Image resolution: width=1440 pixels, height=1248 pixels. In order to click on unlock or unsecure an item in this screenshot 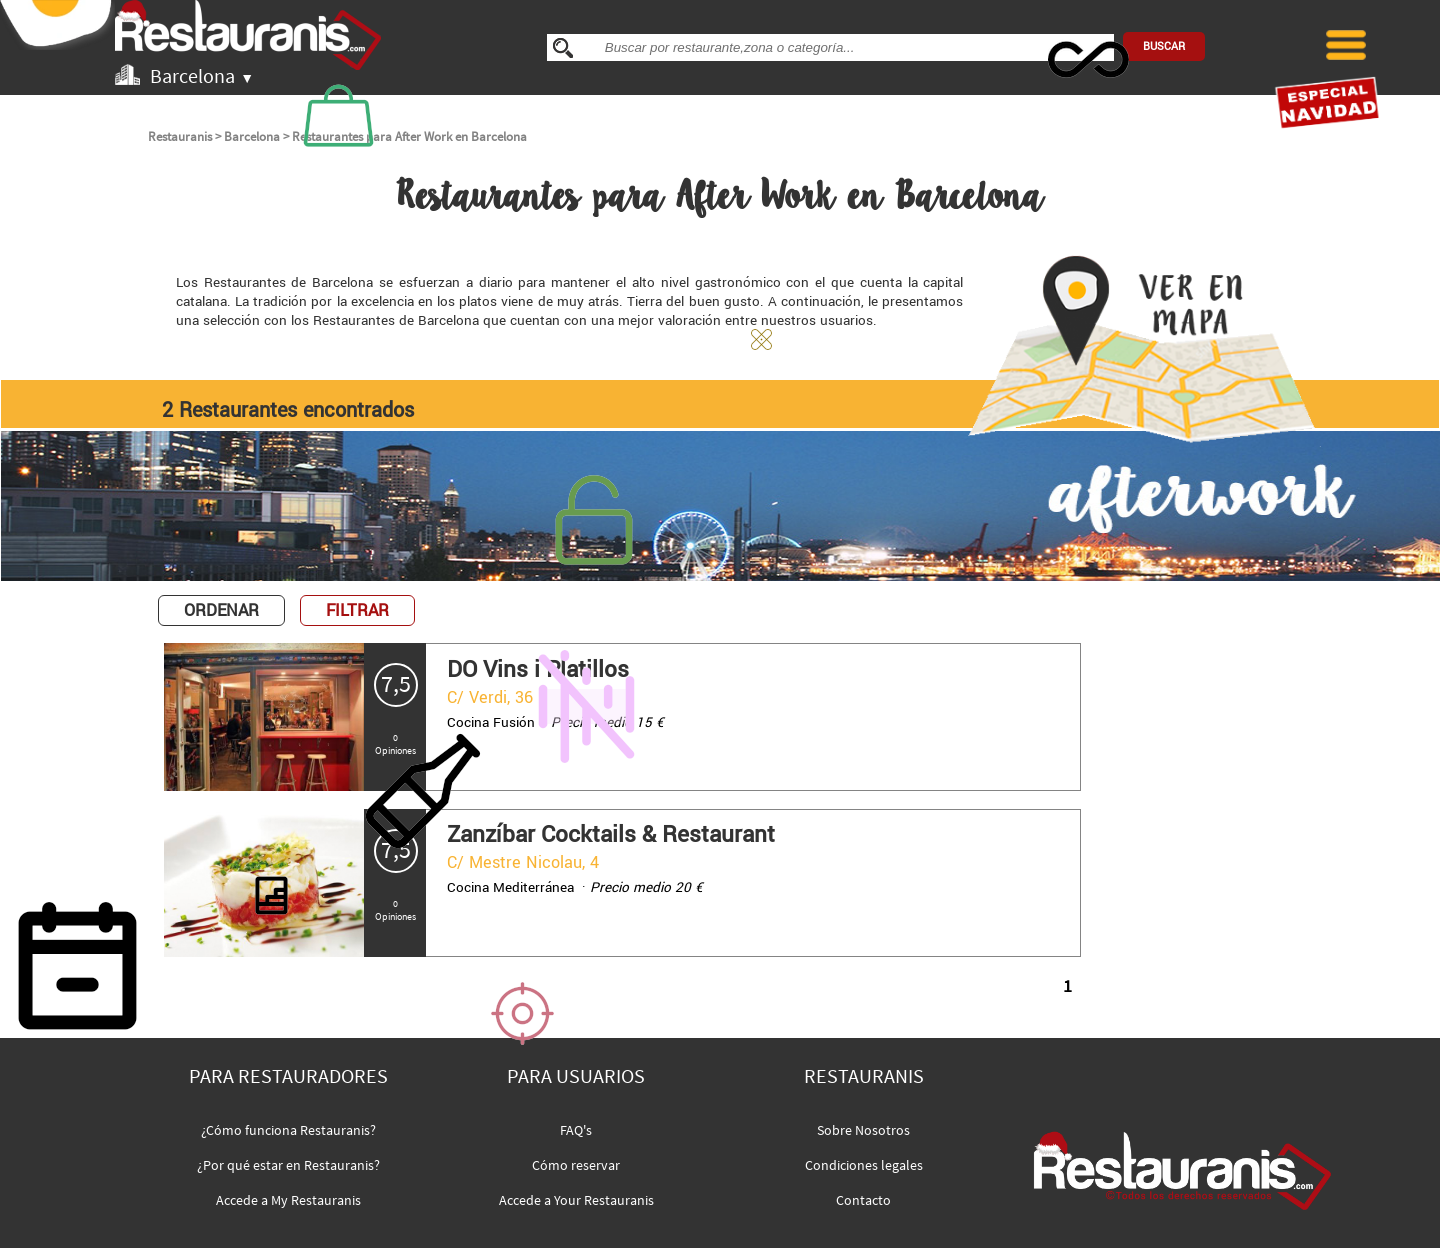, I will do `click(594, 522)`.